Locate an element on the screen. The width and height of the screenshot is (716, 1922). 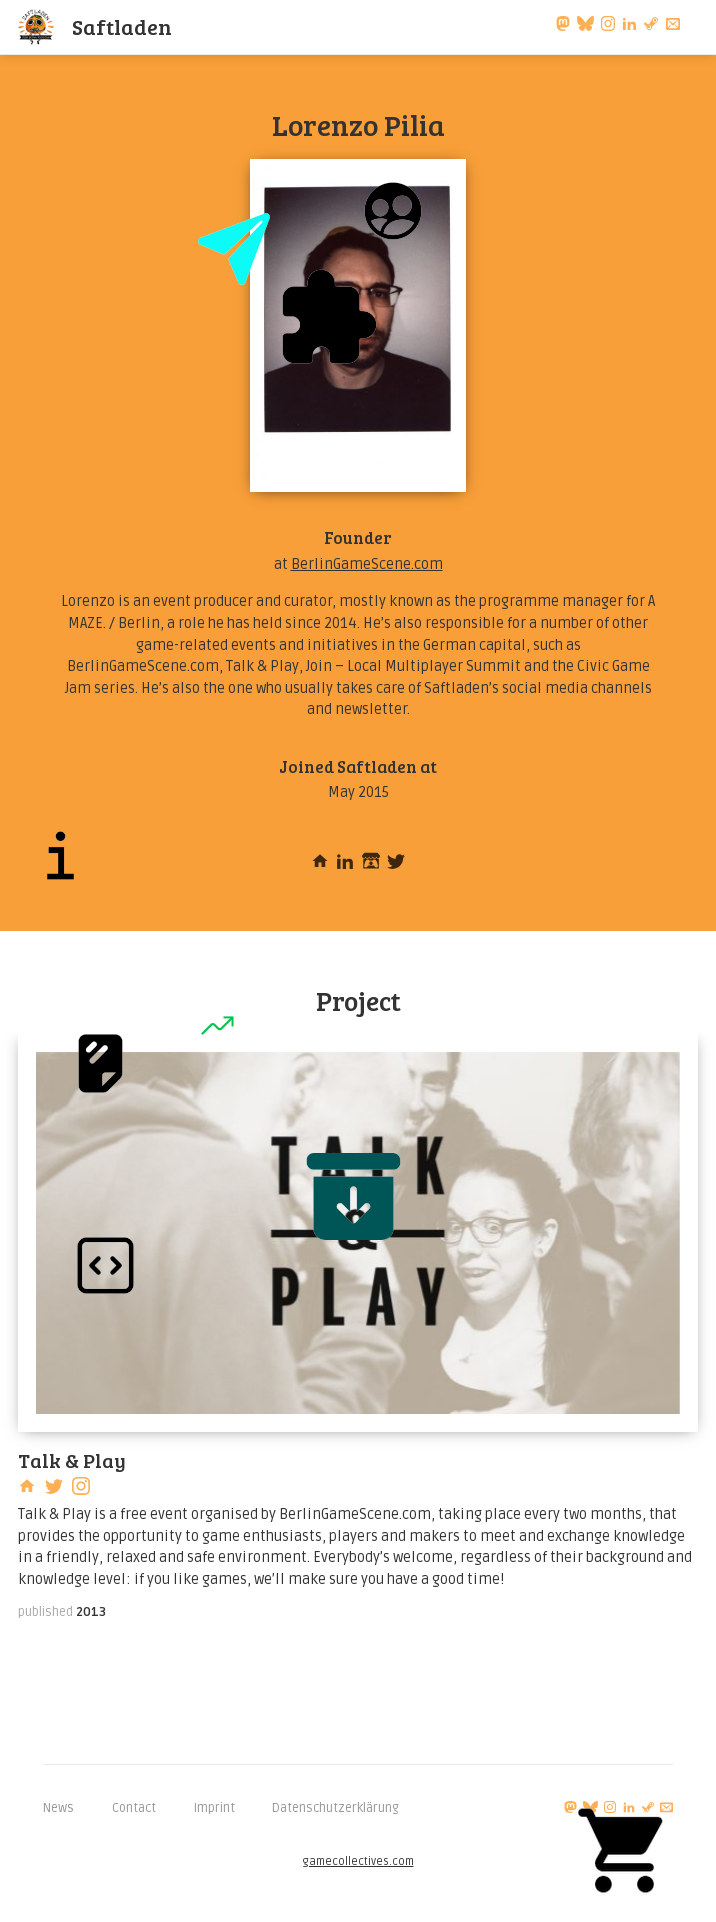
view nearby grocery stores is located at coordinates (624, 1850).